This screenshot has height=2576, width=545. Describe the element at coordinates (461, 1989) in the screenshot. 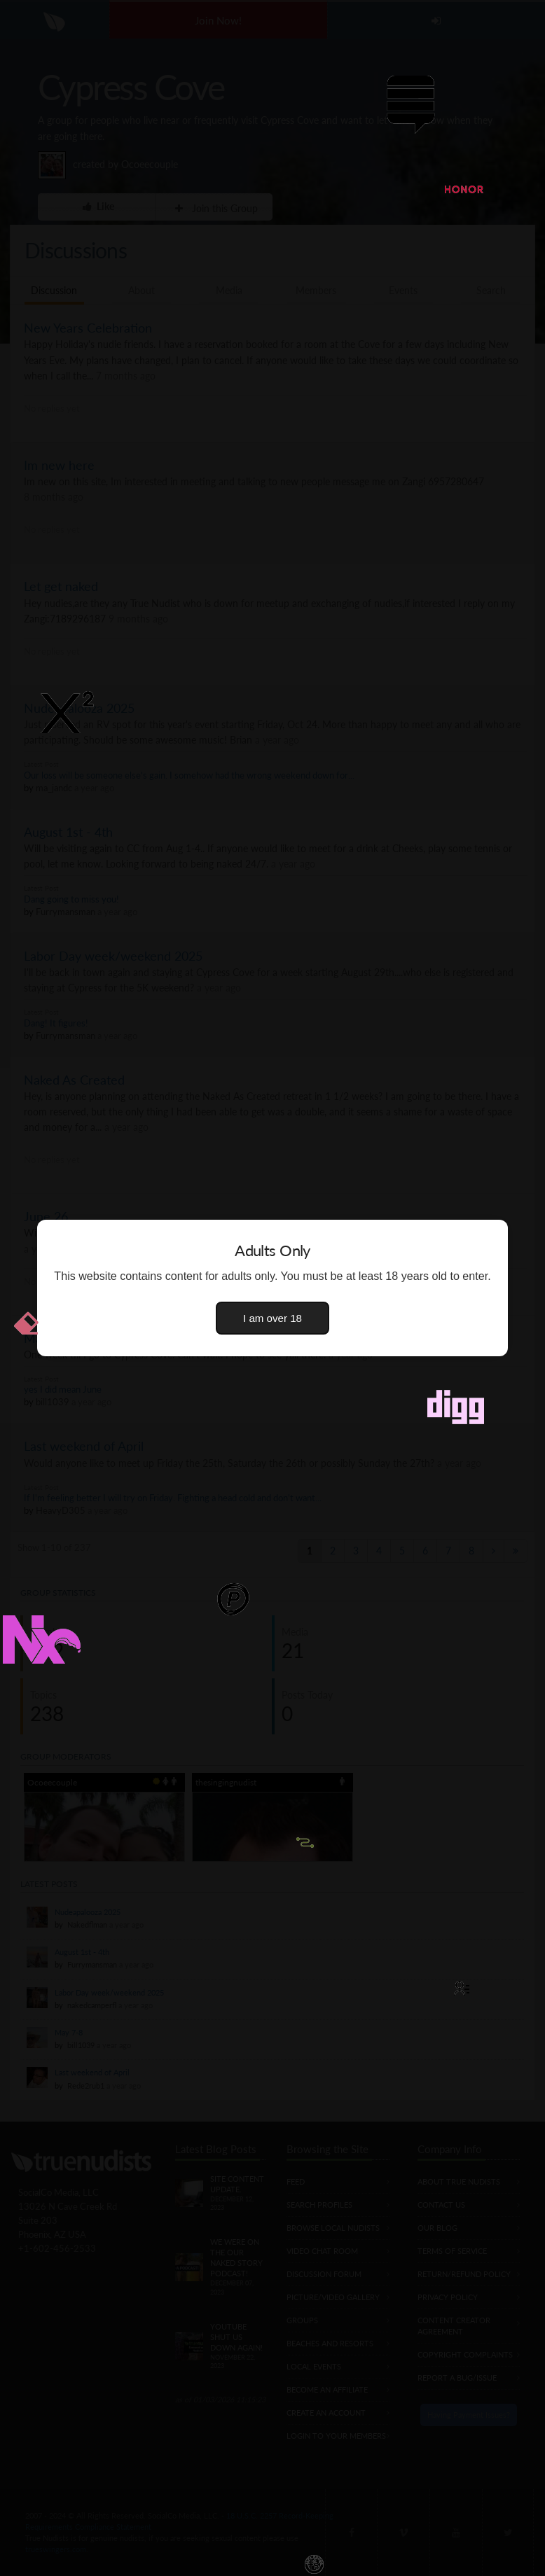

I see `access your contacts list` at that location.